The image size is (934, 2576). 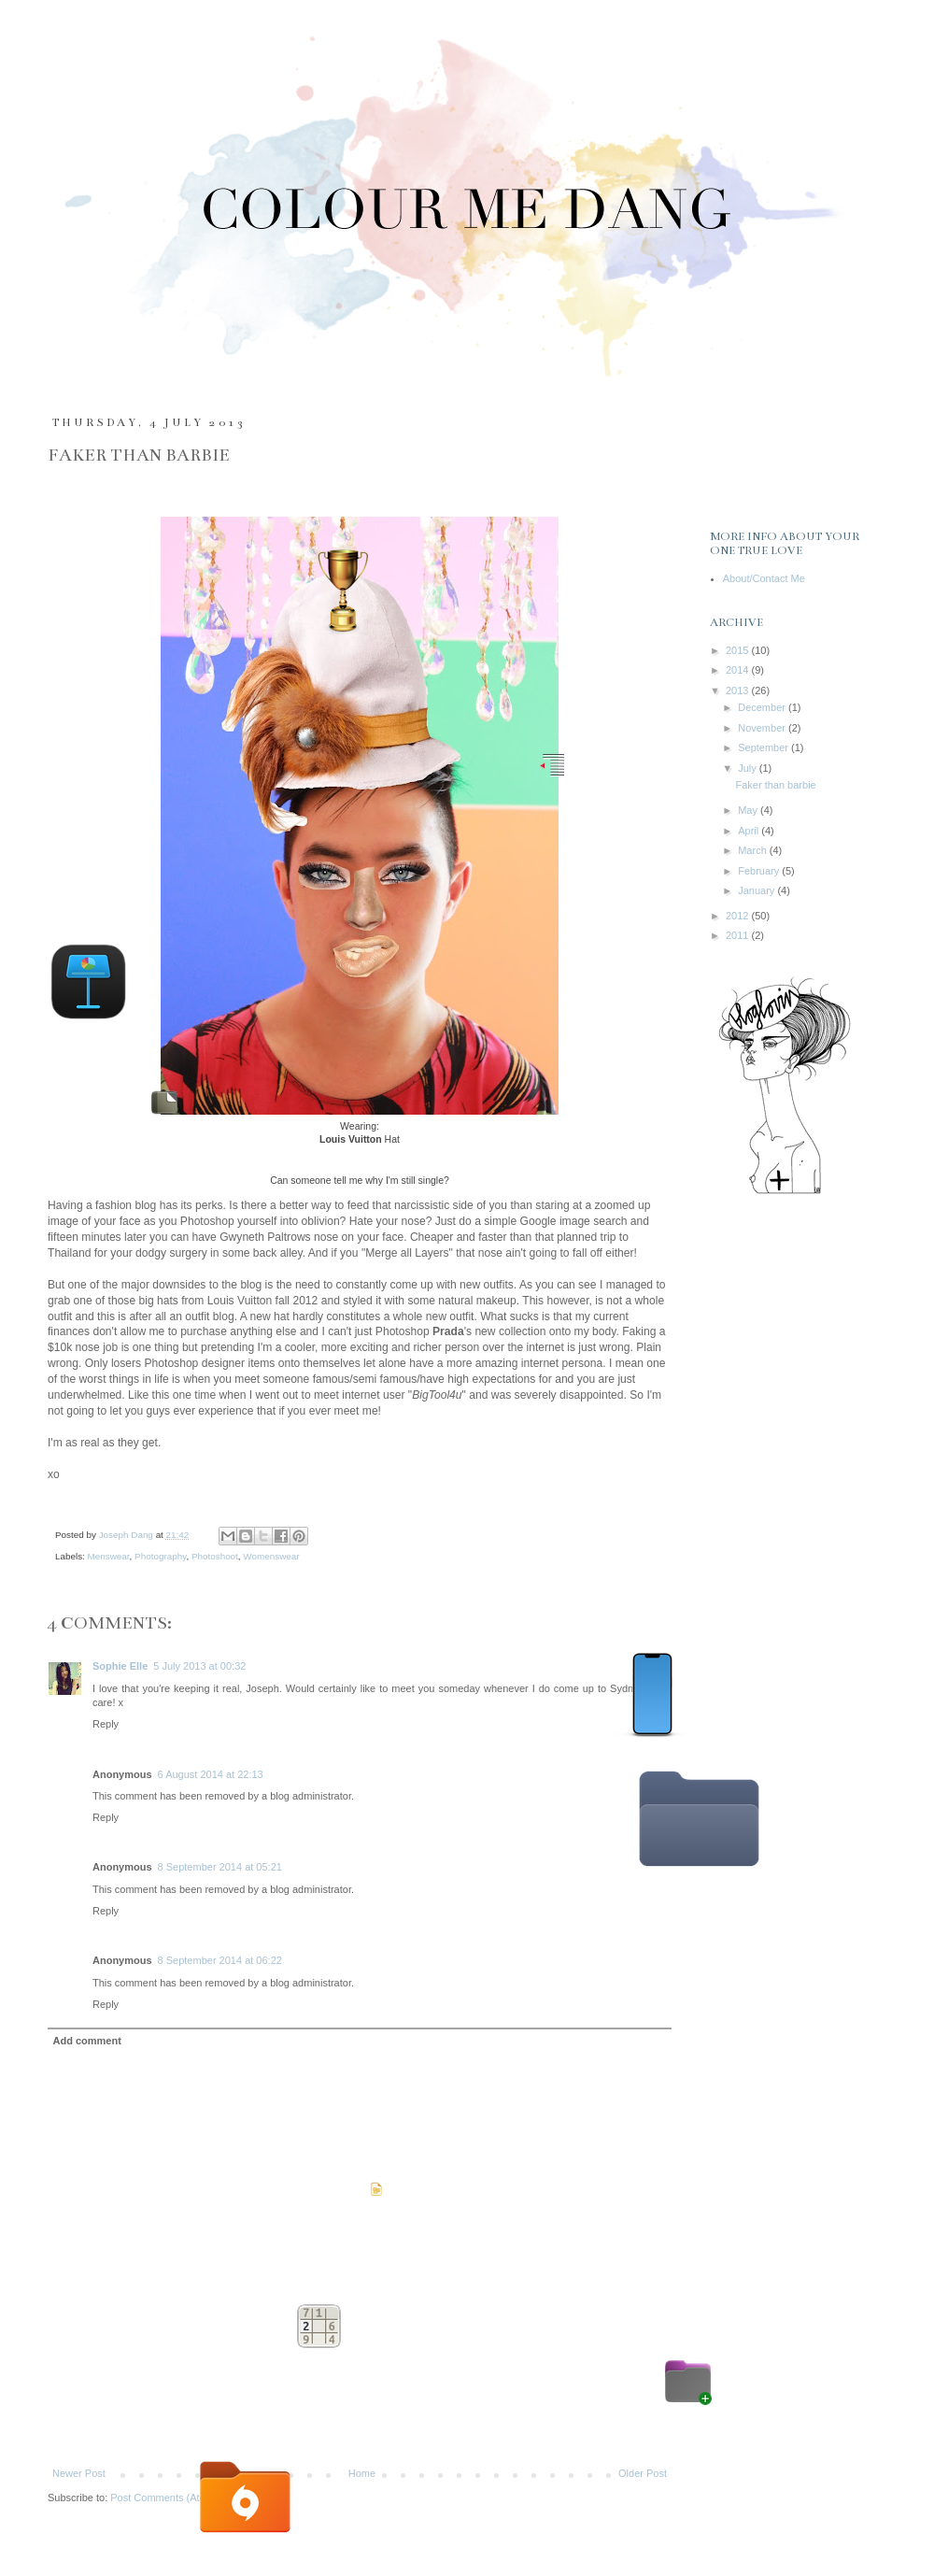 I want to click on create a new folder, so click(x=687, y=2381).